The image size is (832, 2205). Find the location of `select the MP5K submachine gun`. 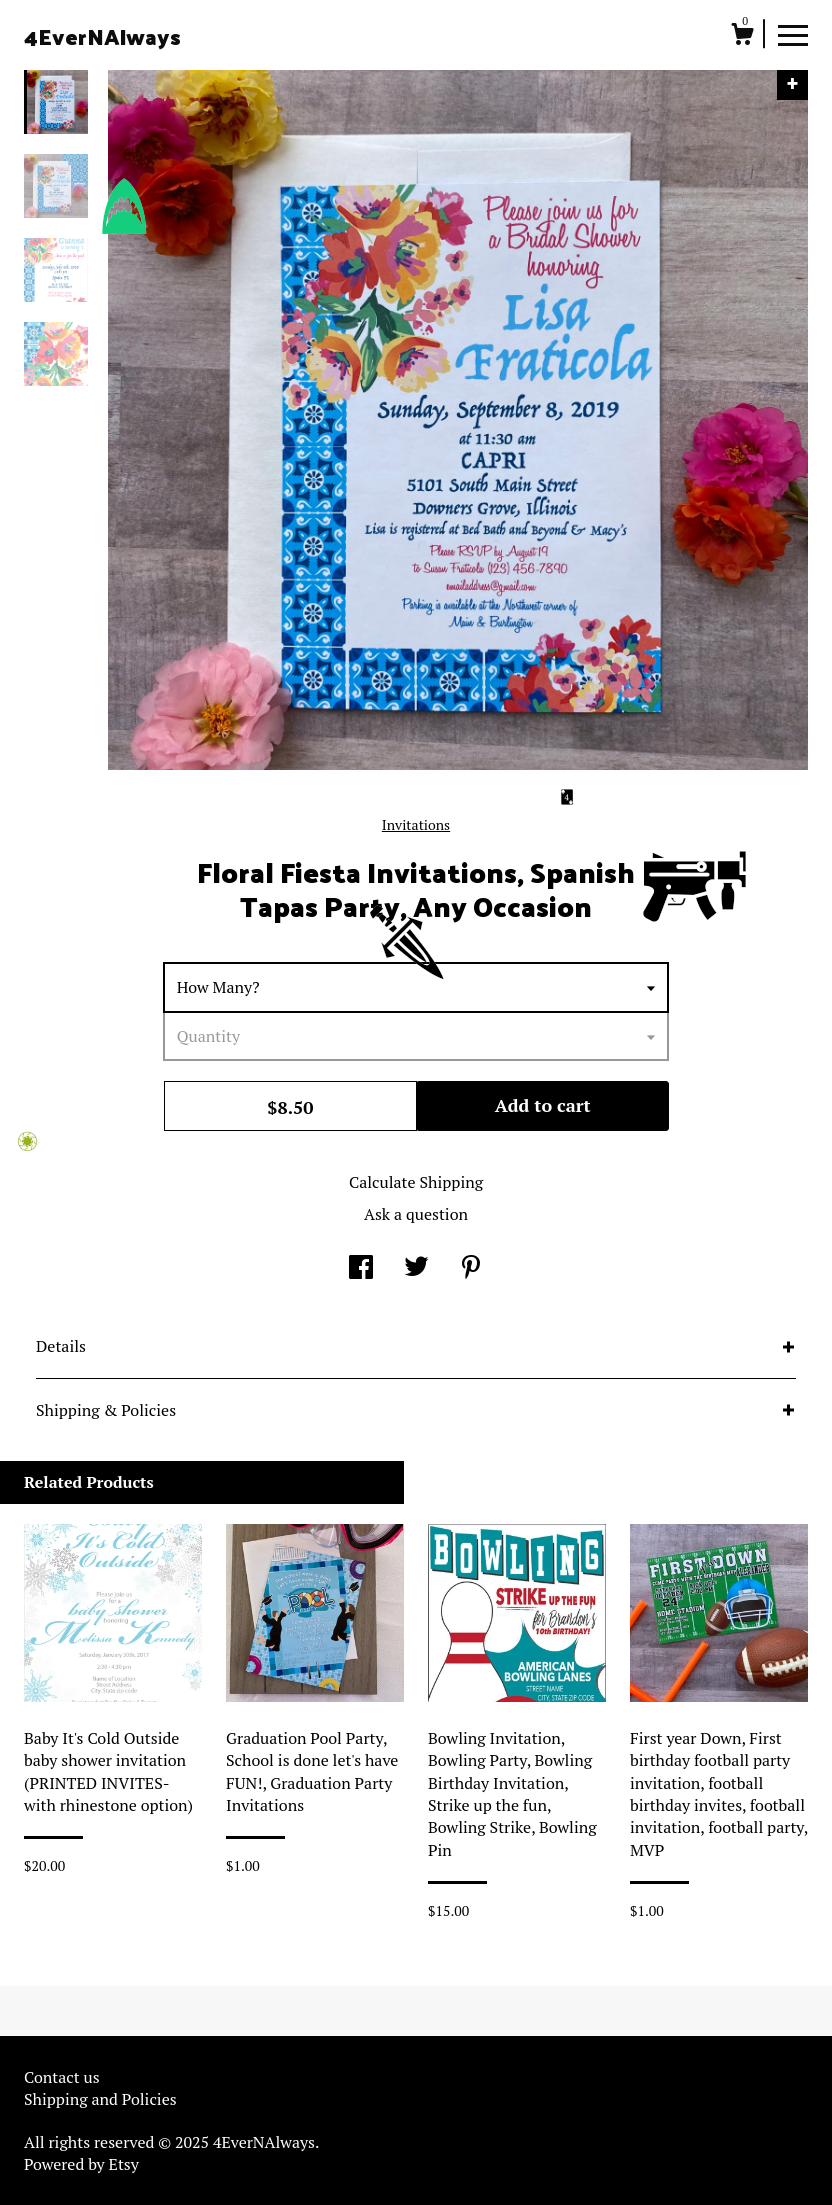

select the MP5K submachine gun is located at coordinates (694, 886).